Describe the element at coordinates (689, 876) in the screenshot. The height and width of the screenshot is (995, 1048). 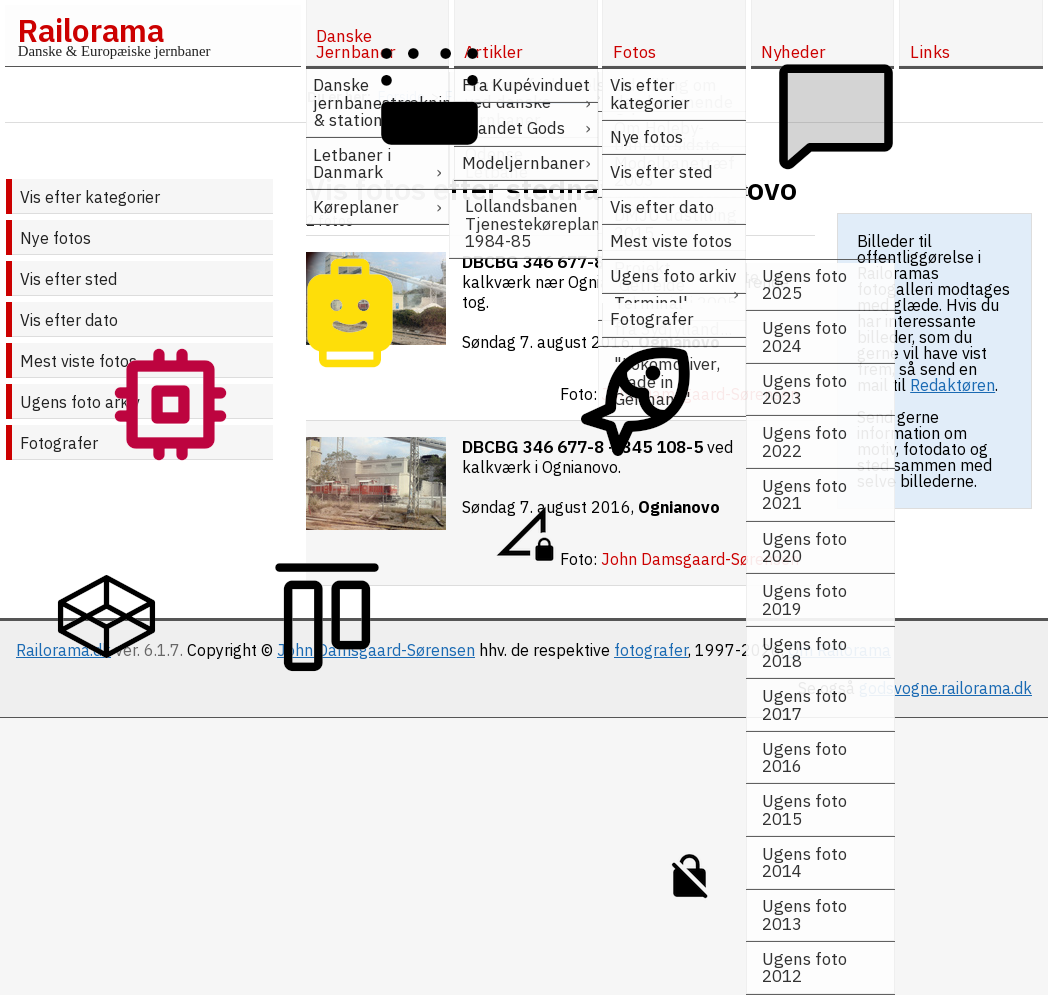
I see `indicates connection is not encrypted or secure` at that location.